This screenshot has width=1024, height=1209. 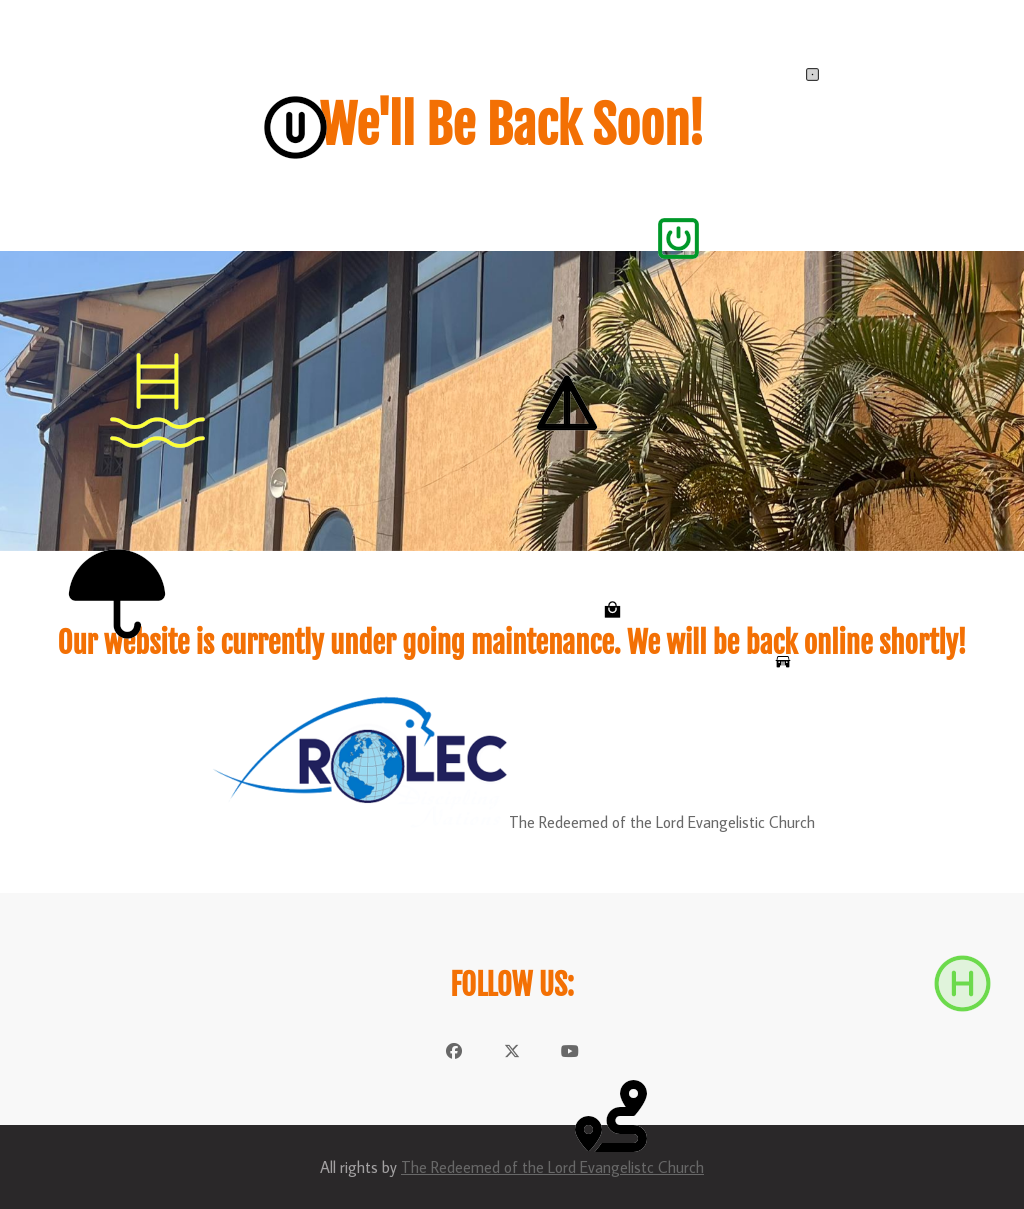 What do you see at coordinates (157, 400) in the screenshot?
I see `indicates swimming pool amenity available` at bounding box center [157, 400].